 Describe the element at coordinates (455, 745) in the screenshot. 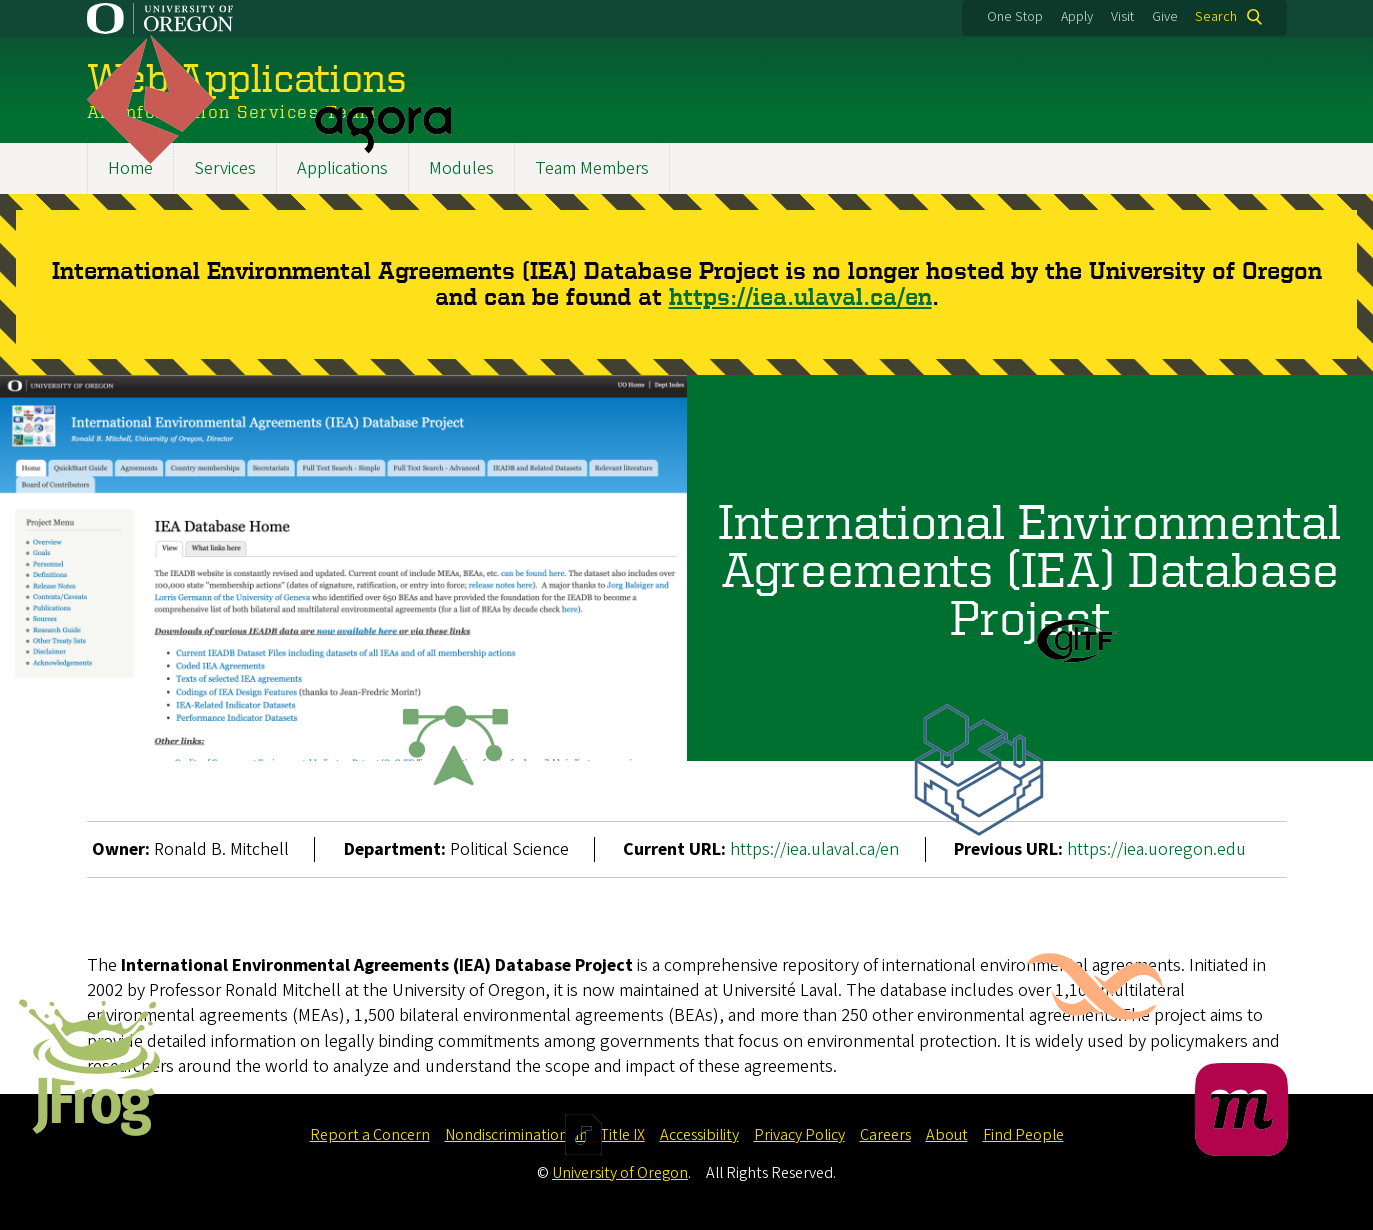

I see `SVGtrace logo` at that location.